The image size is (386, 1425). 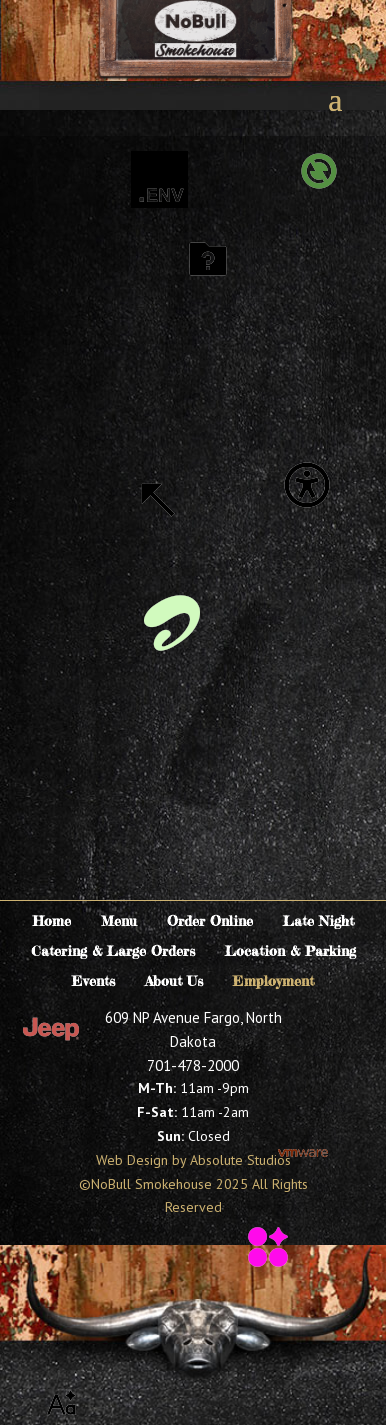 What do you see at coordinates (51, 1029) in the screenshot?
I see `Jeep brand logo` at bounding box center [51, 1029].